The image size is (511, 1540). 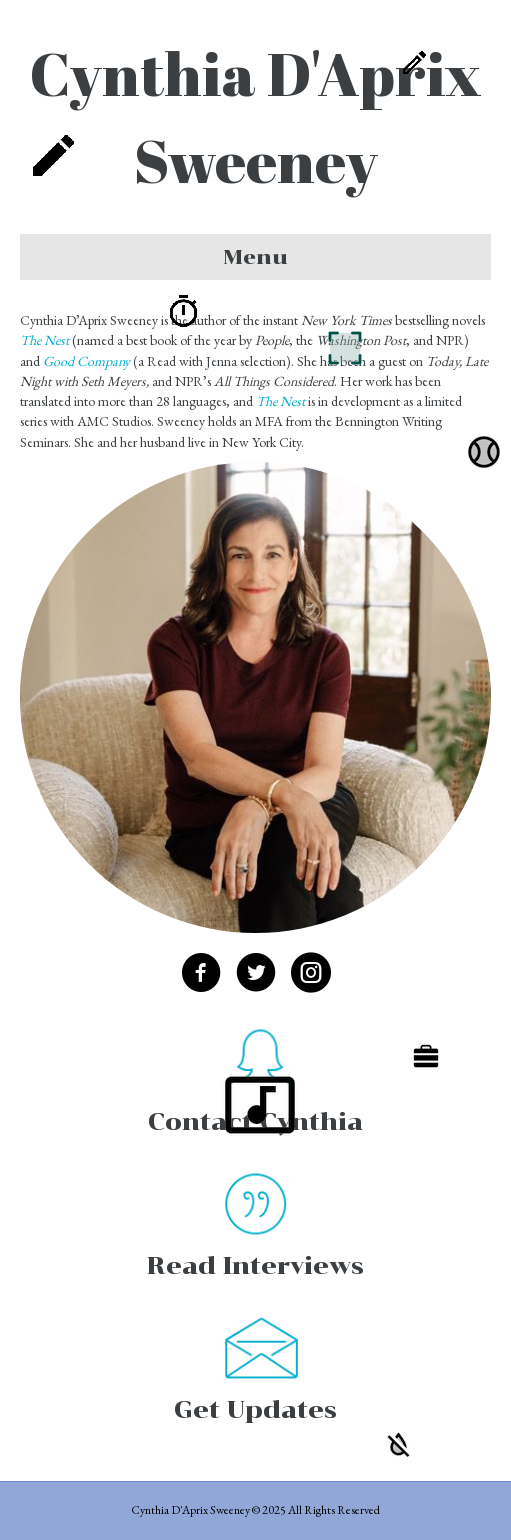 I want to click on access baseball scores and updates, so click(x=484, y=452).